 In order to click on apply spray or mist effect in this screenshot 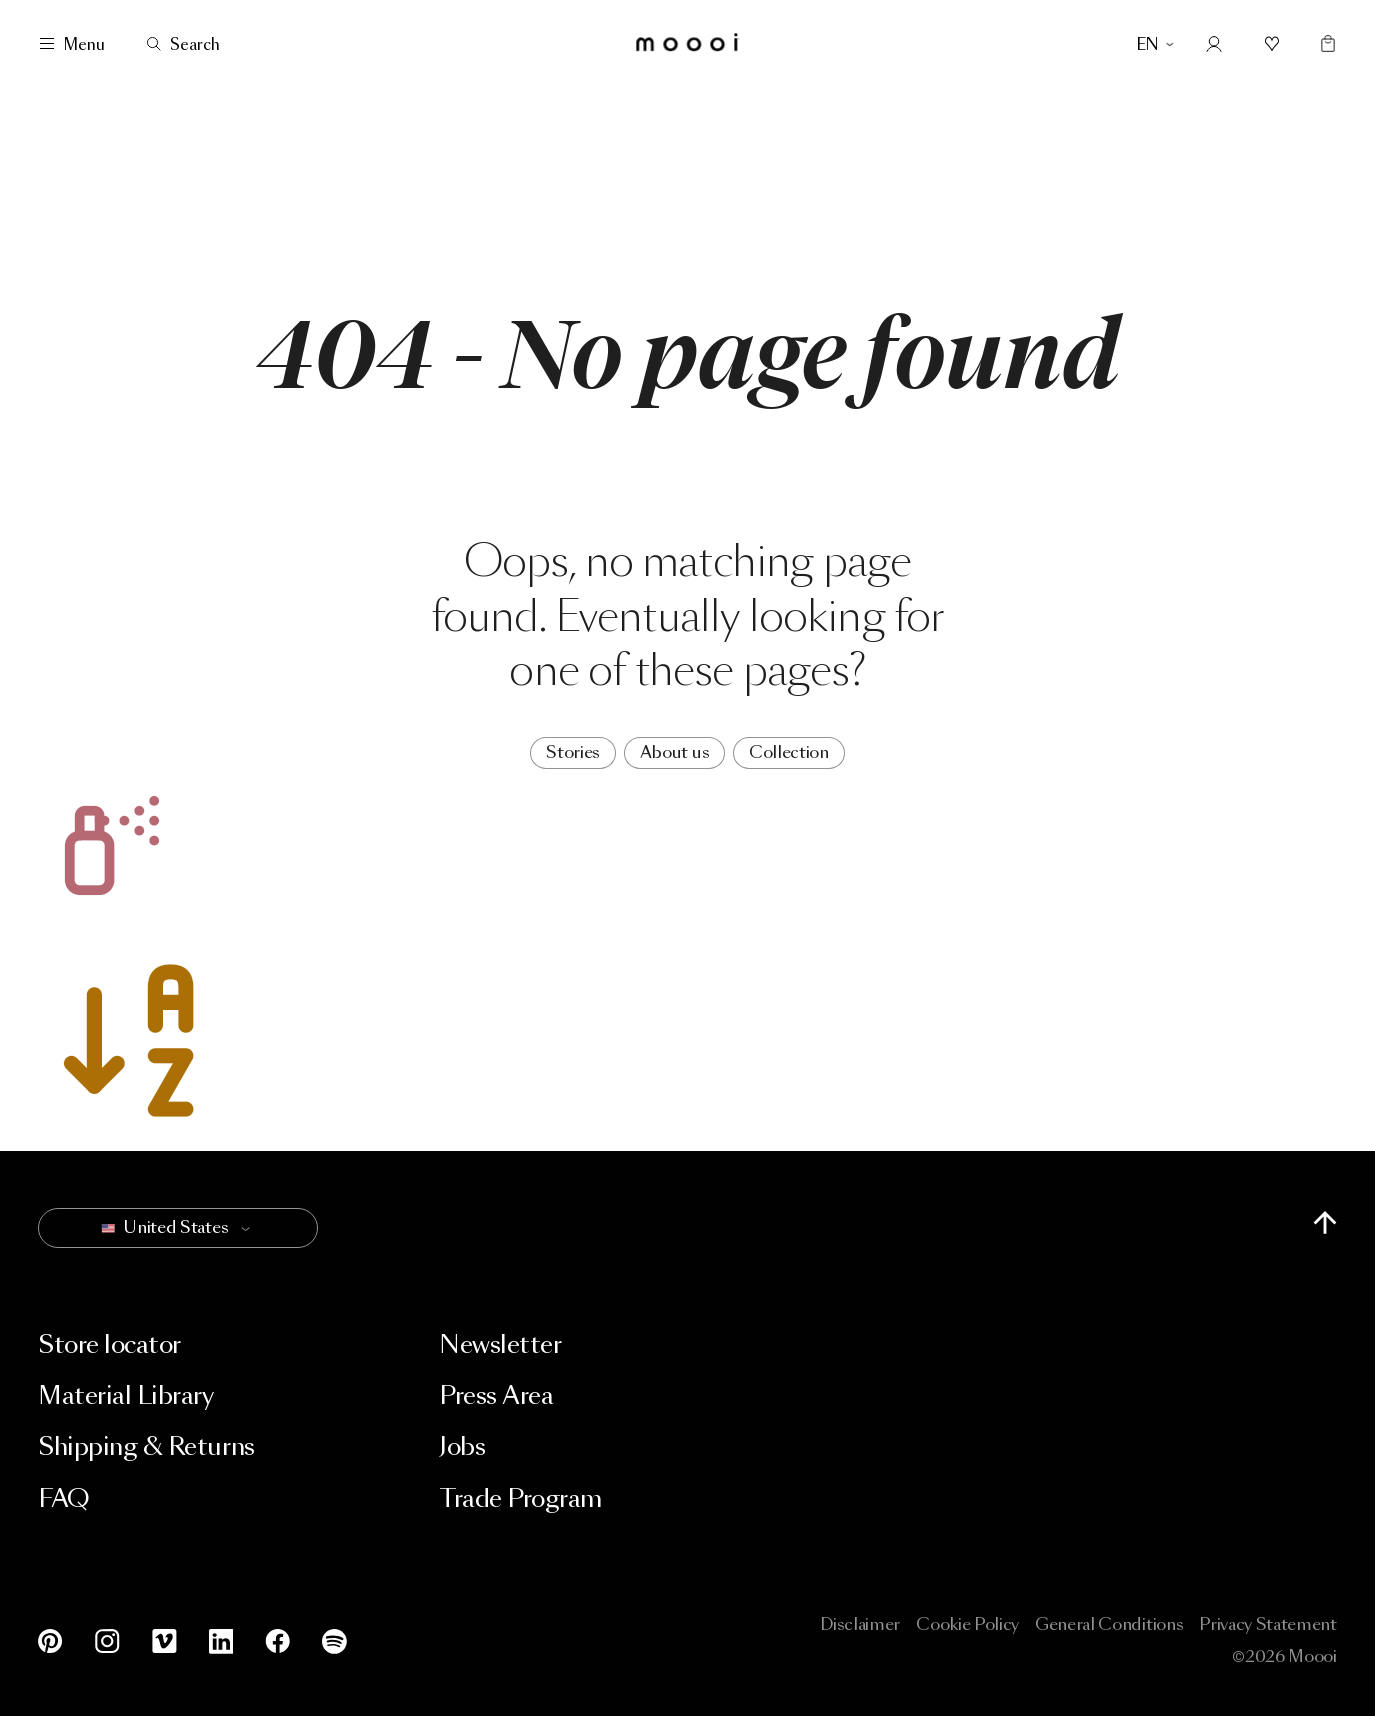, I will do `click(109, 845)`.